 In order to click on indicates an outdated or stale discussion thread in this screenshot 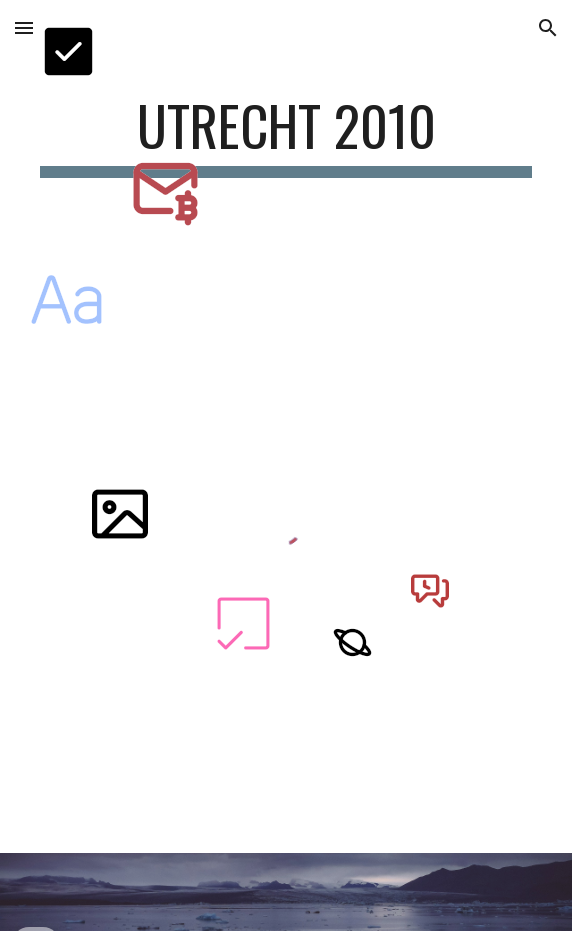, I will do `click(430, 591)`.